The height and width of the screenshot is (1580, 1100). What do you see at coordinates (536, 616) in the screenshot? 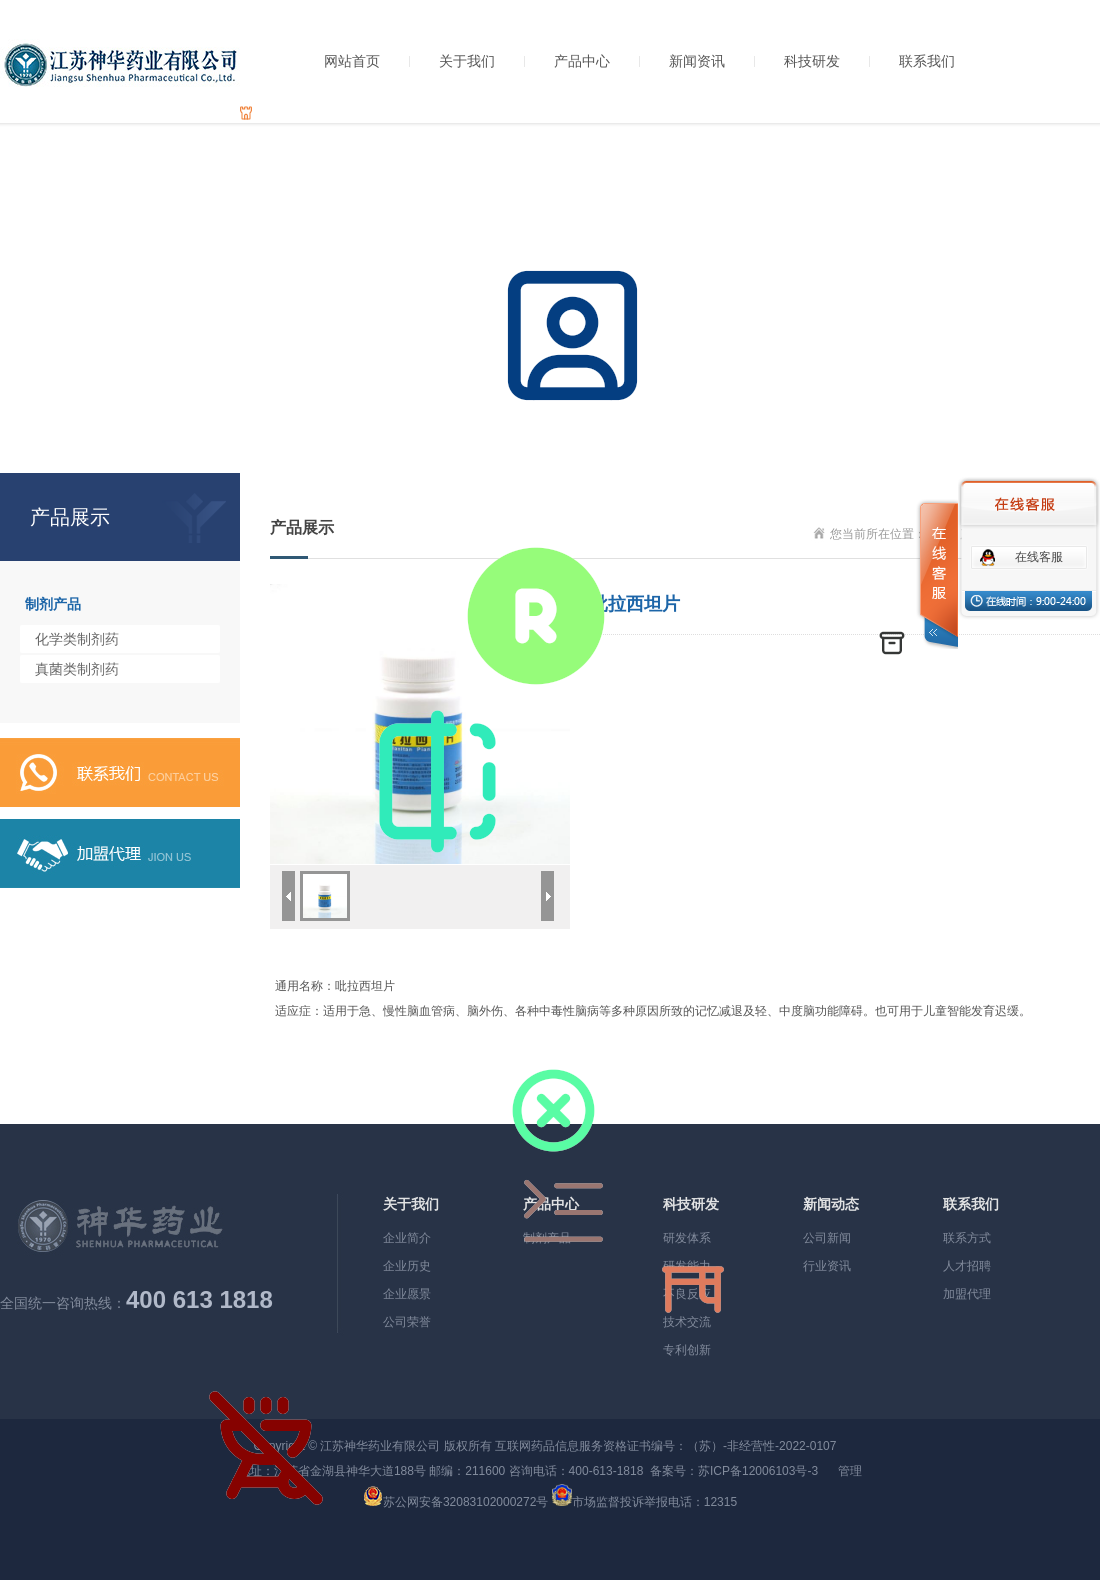
I see `indicates registered trademark status` at bounding box center [536, 616].